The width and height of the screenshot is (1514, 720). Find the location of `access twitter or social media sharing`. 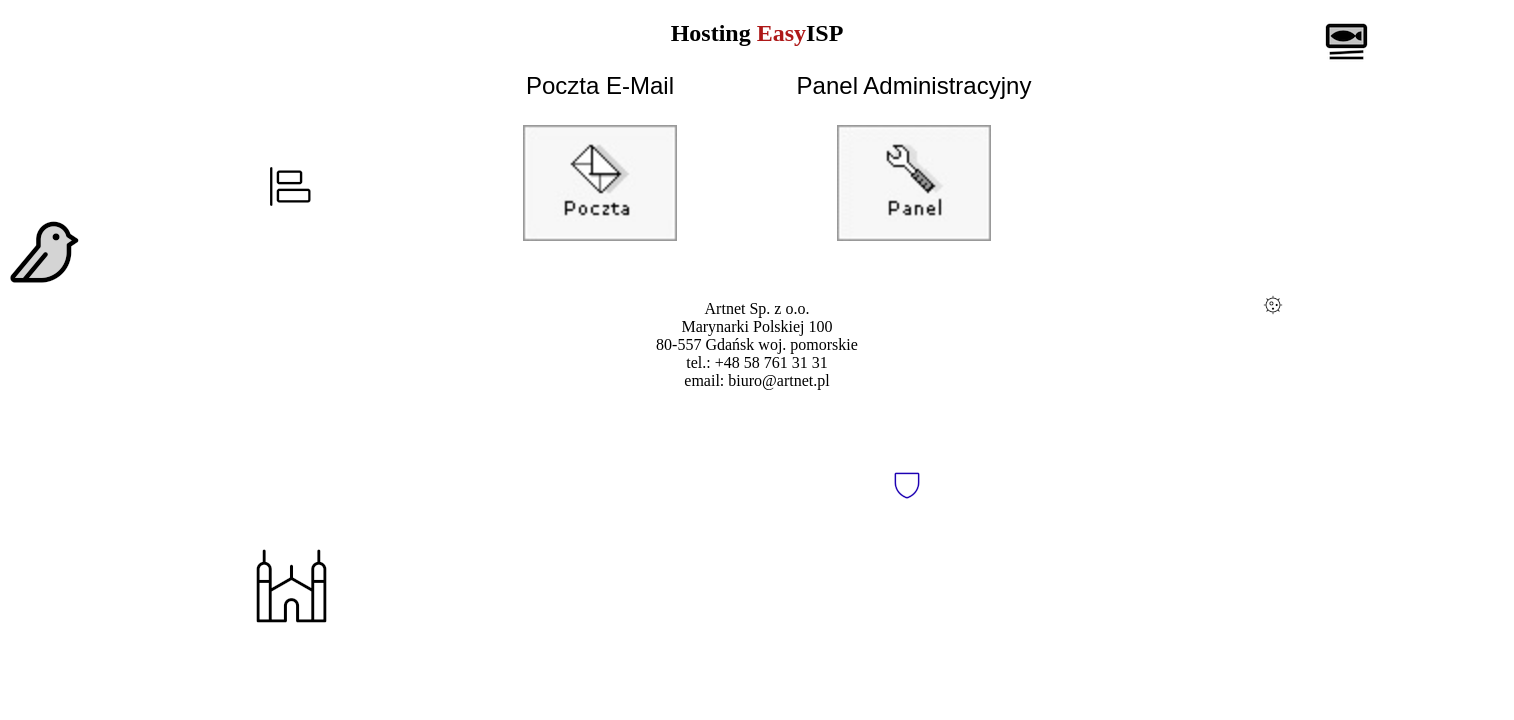

access twitter or social media sharing is located at coordinates (45, 254).